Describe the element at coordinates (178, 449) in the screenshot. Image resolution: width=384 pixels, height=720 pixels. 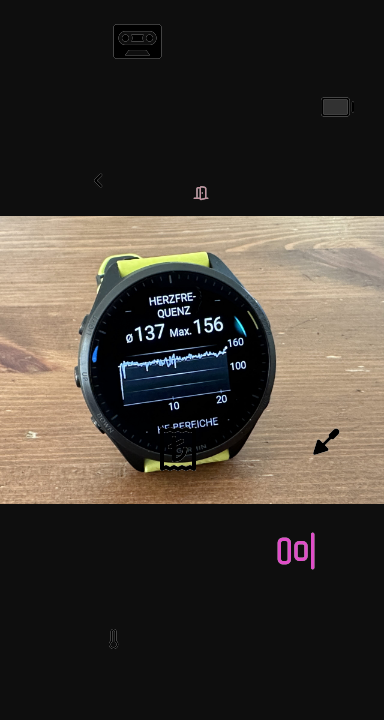
I see `view receipt or transaction in turkish lira` at that location.